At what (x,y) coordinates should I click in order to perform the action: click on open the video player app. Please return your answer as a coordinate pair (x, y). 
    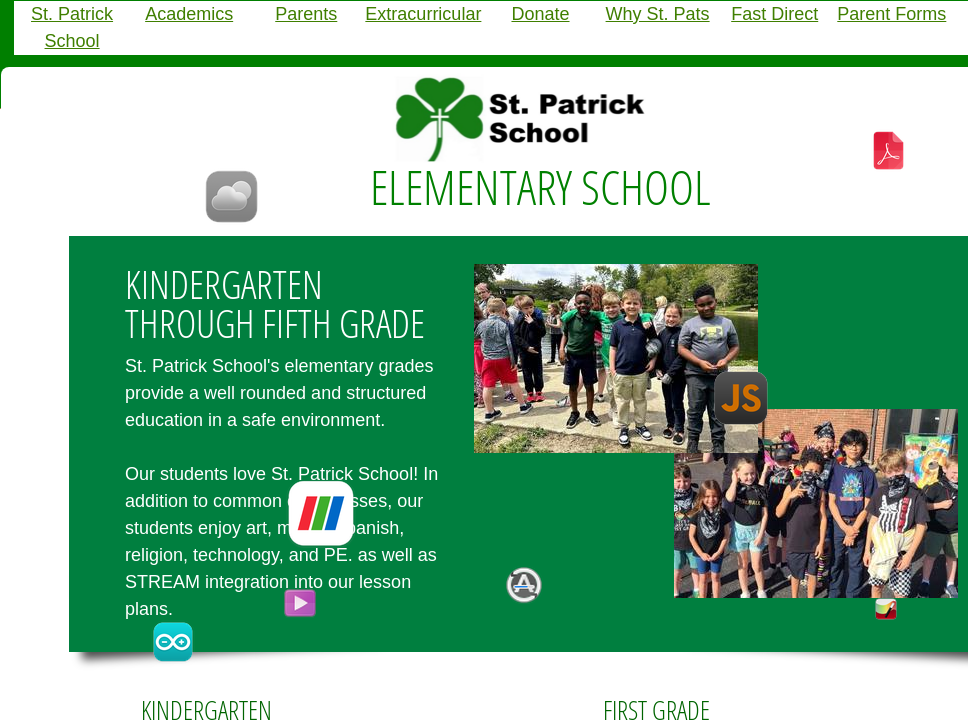
    Looking at the image, I should click on (300, 603).